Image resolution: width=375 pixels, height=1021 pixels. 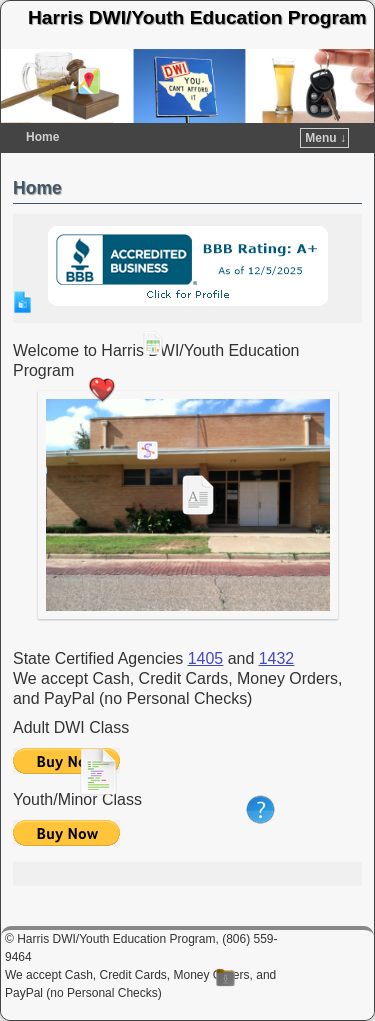 What do you see at coordinates (89, 81) in the screenshot?
I see `a google earth kml file containing location data` at bounding box center [89, 81].